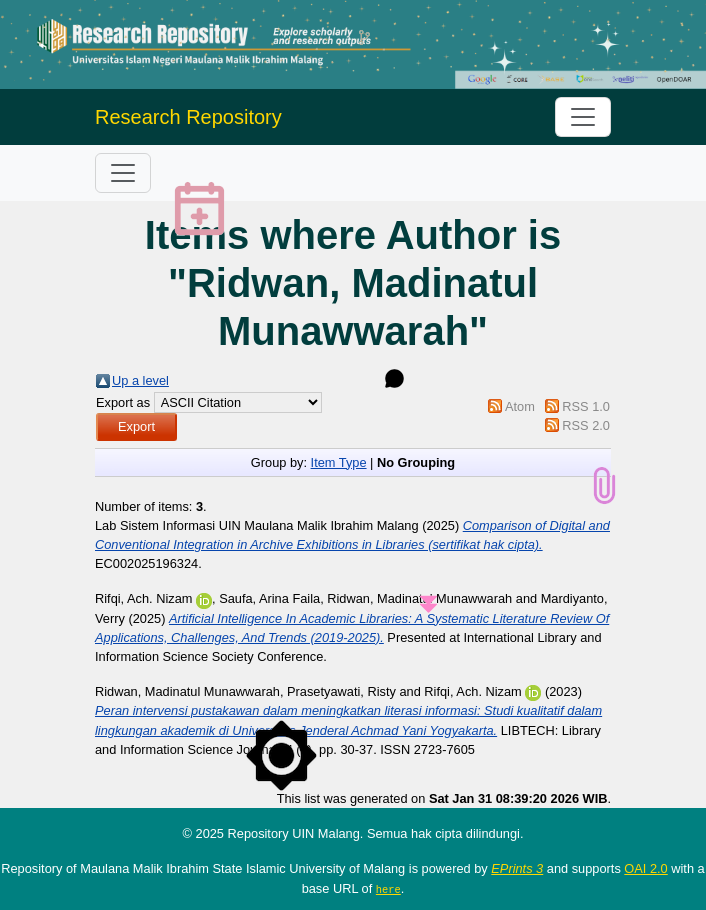 This screenshot has width=706, height=910. Describe the element at coordinates (281, 755) in the screenshot. I see `adjust screen brightness settings` at that location.